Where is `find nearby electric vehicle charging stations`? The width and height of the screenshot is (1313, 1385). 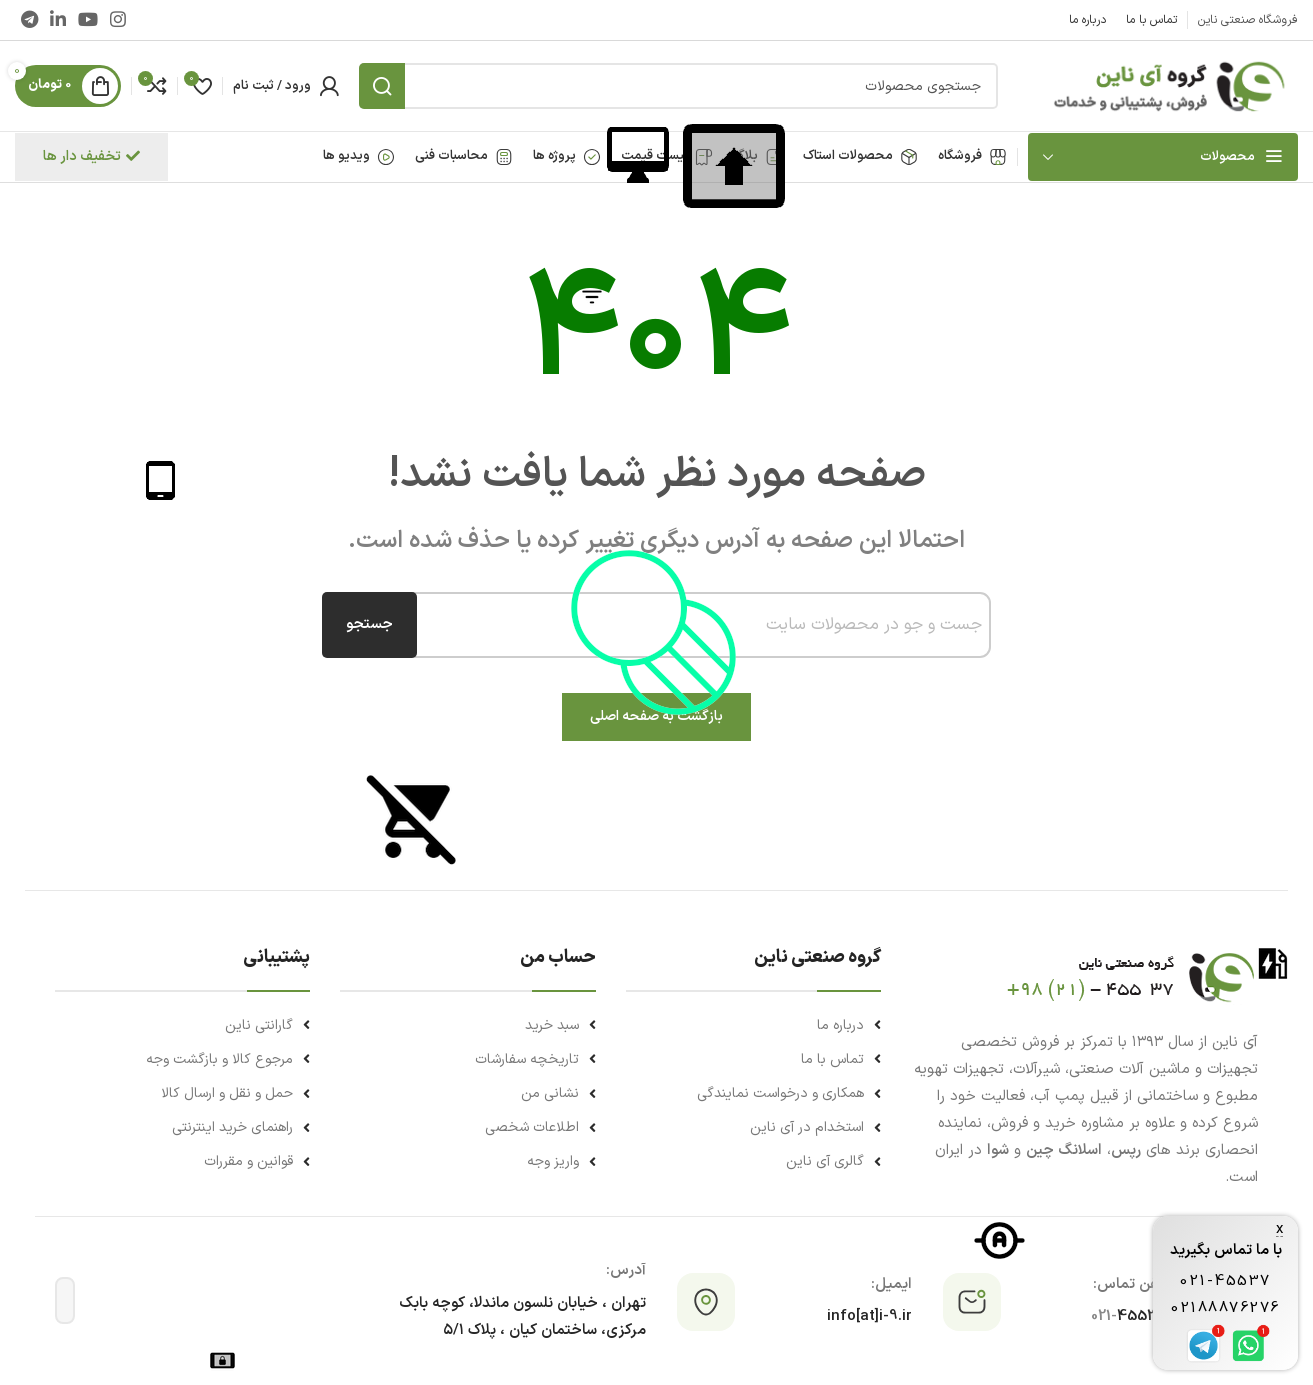
find nearby electric vehicle charging stations is located at coordinates (1272, 963).